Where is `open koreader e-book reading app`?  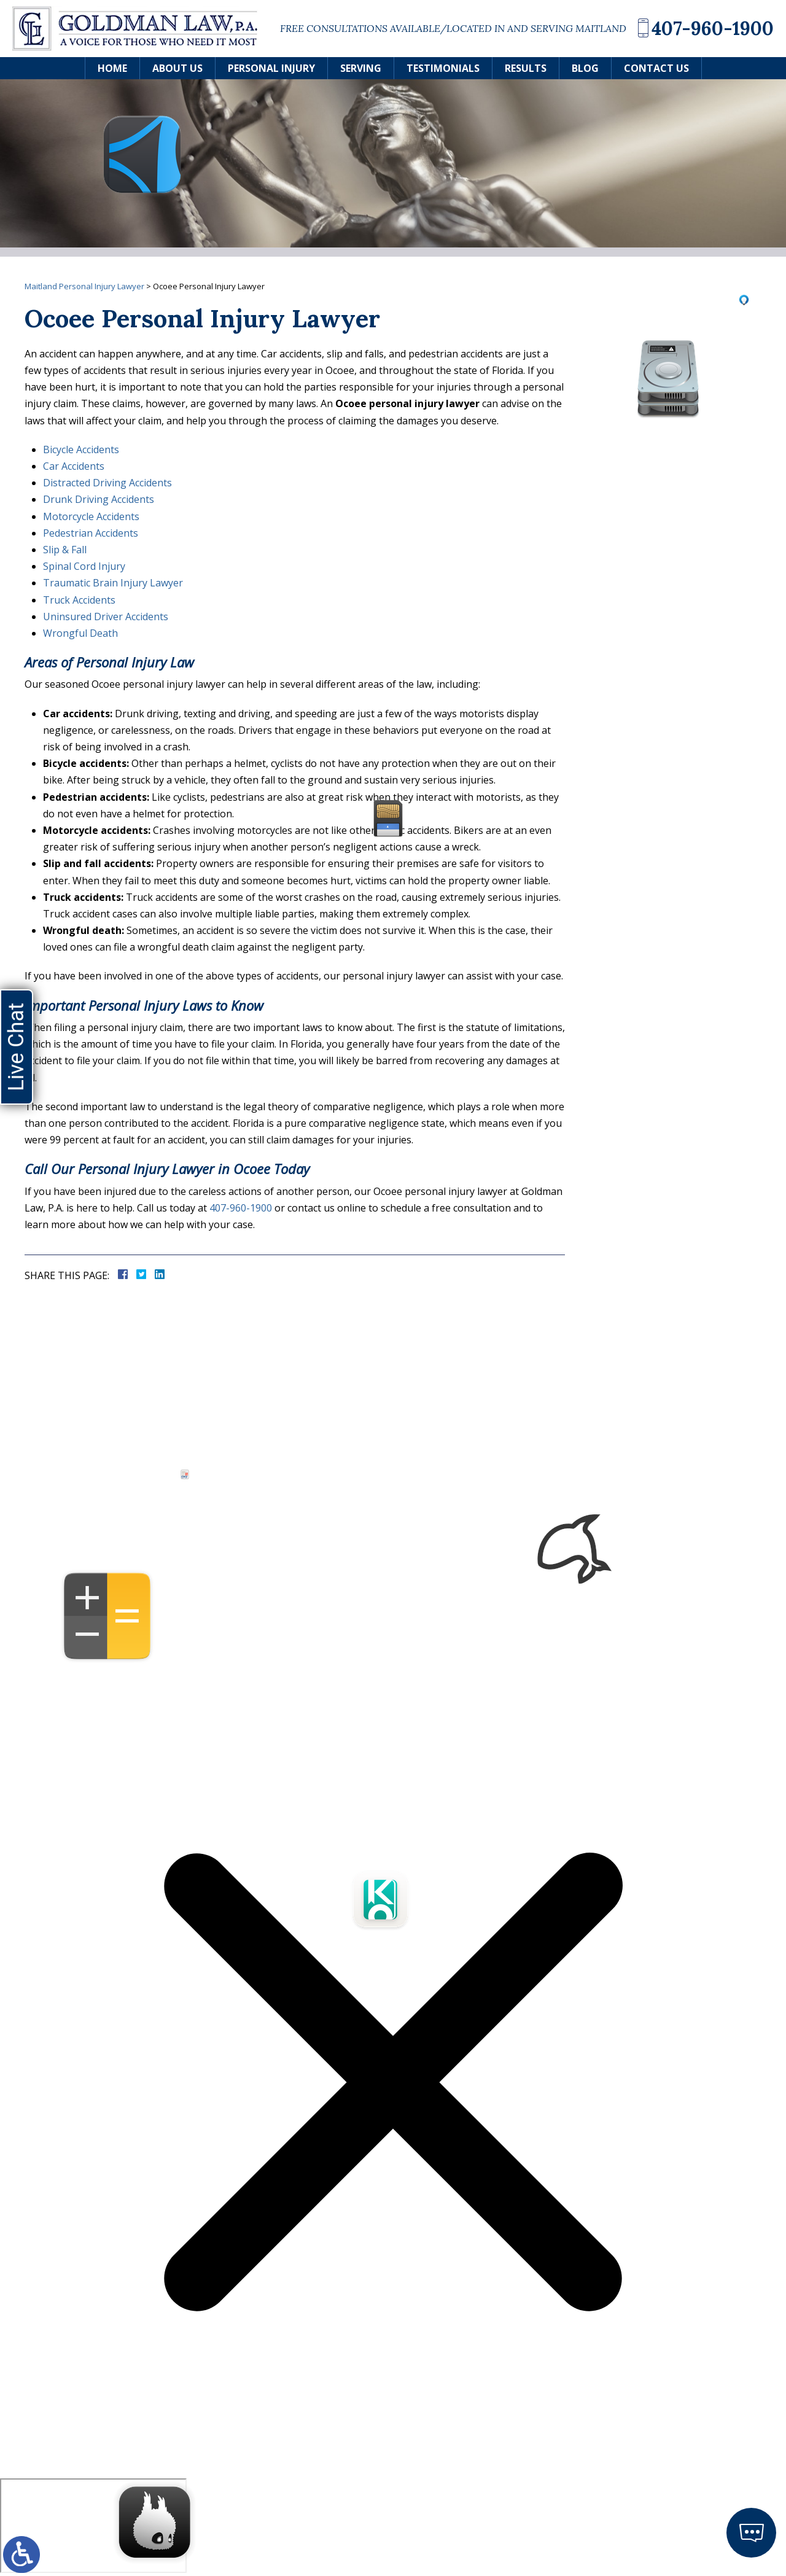 open koreader e-book reading app is located at coordinates (380, 1899).